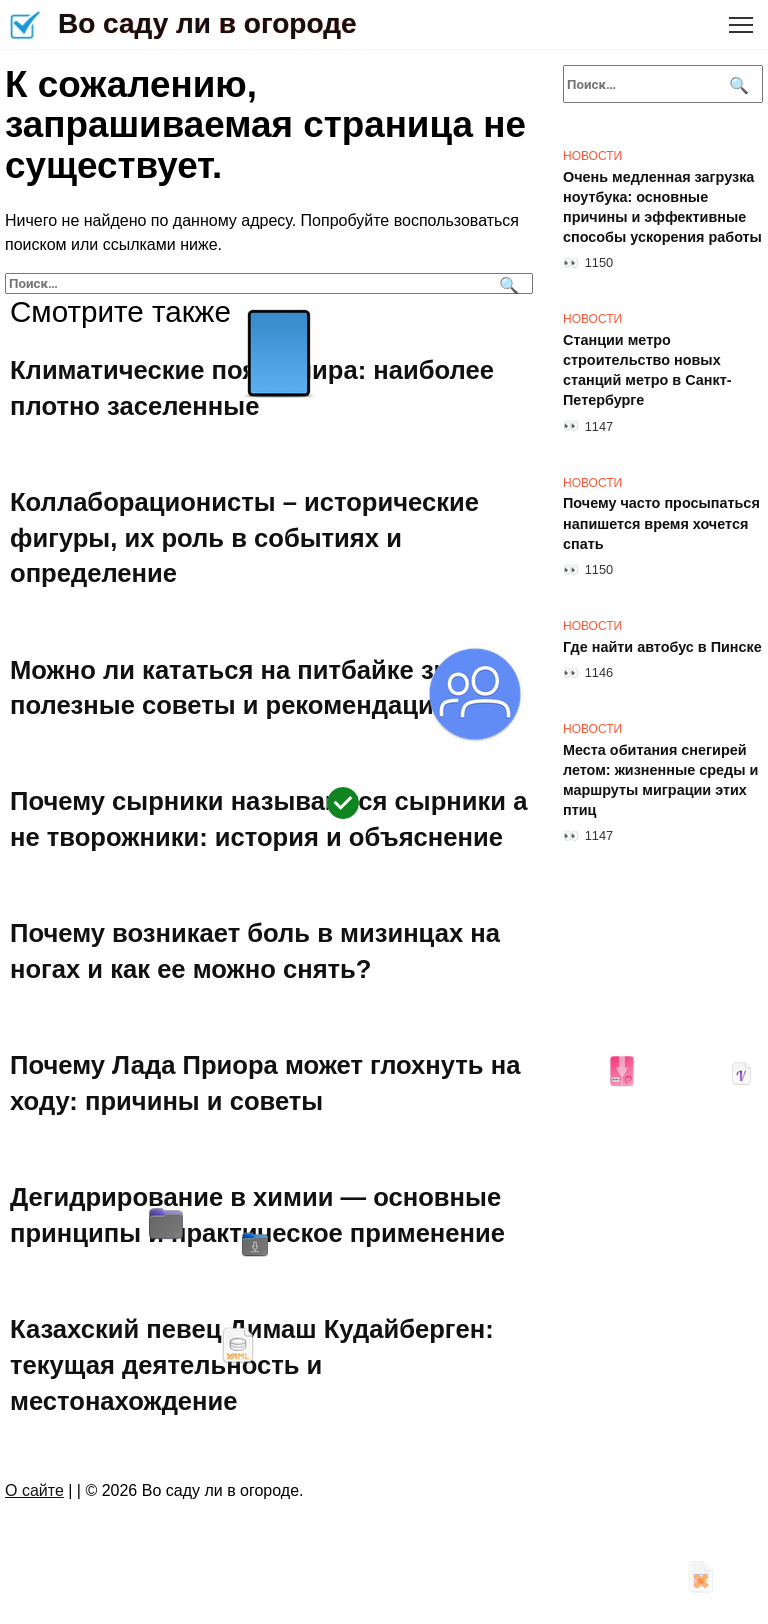 The width and height of the screenshot is (768, 1624). Describe the element at coordinates (741, 1073) in the screenshot. I see `vala source code file` at that location.